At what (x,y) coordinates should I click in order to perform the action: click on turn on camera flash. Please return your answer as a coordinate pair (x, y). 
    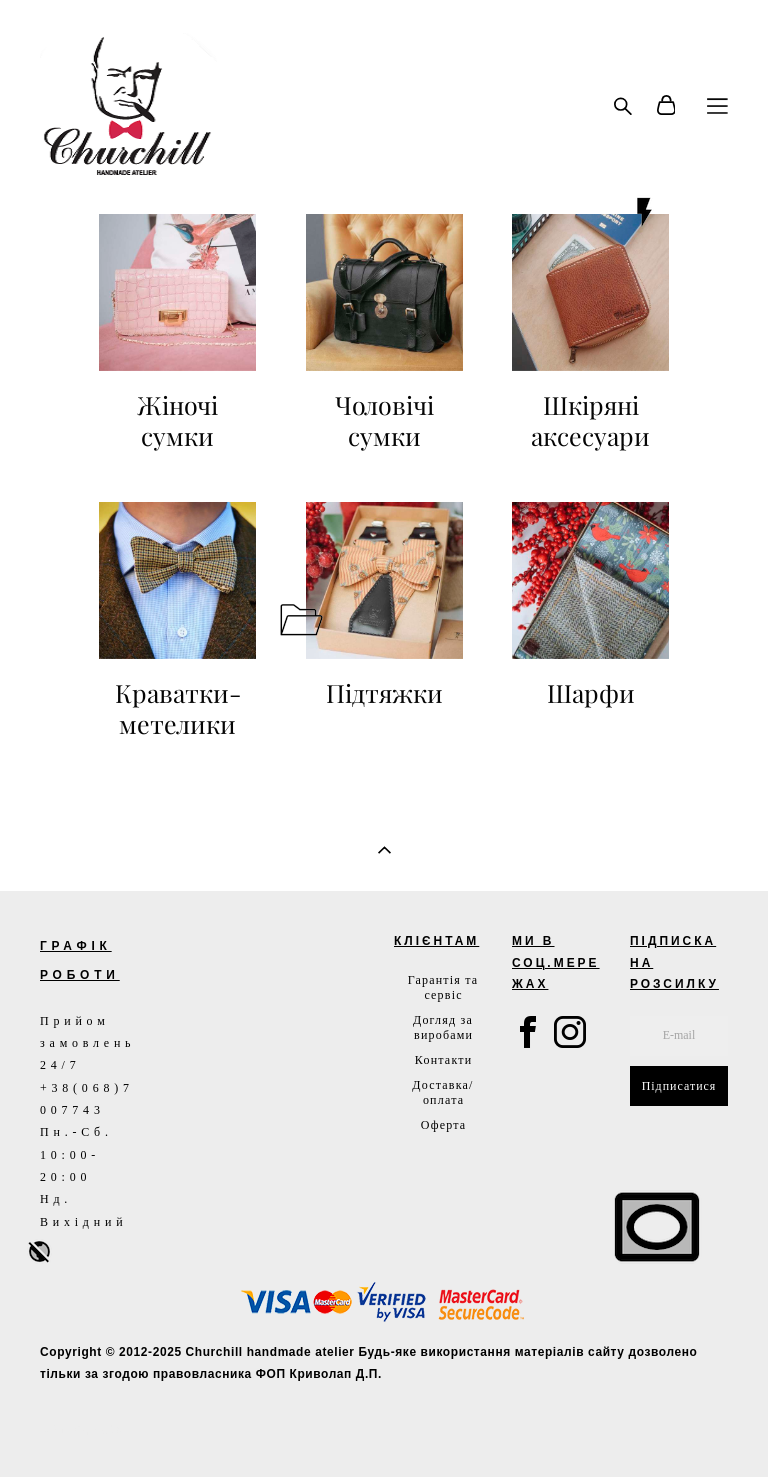
    Looking at the image, I should click on (644, 212).